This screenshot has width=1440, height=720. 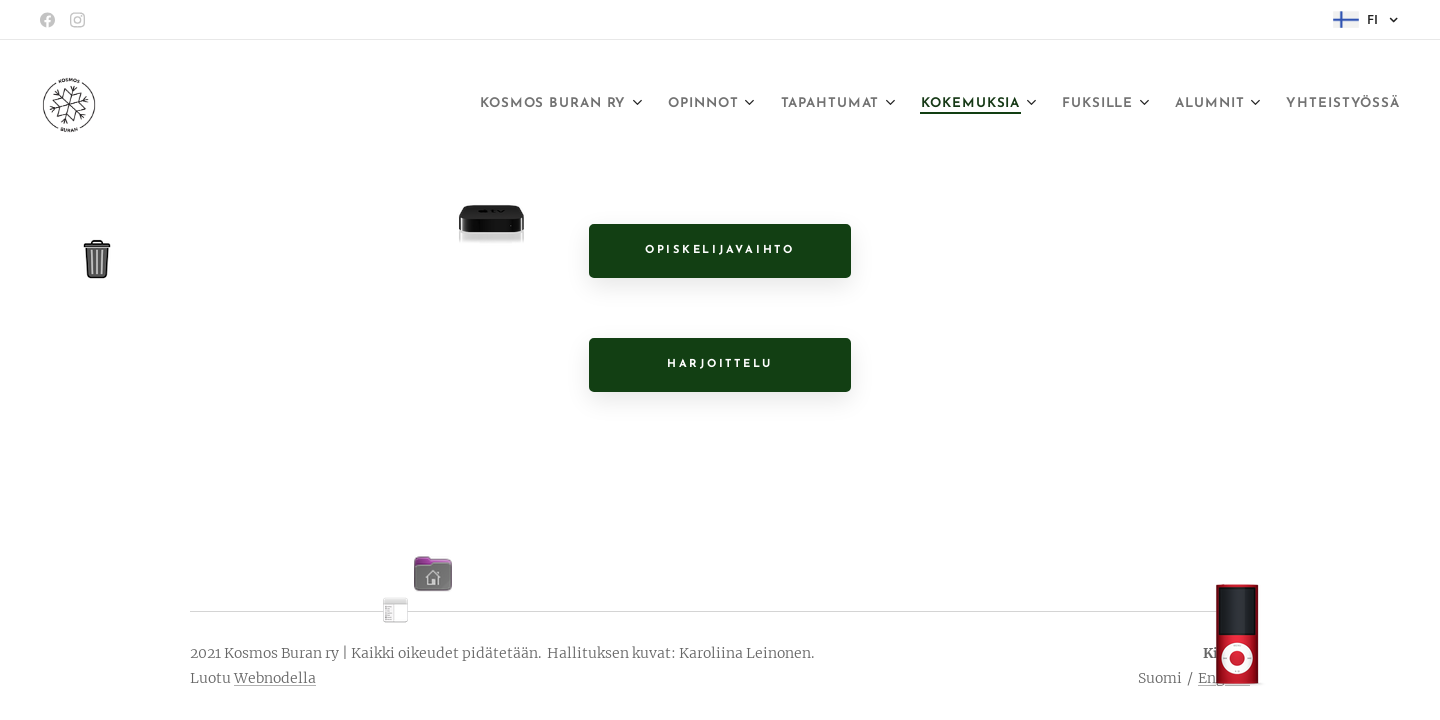 What do you see at coordinates (395, 610) in the screenshot?
I see `access system preferences from the sidebar` at bounding box center [395, 610].